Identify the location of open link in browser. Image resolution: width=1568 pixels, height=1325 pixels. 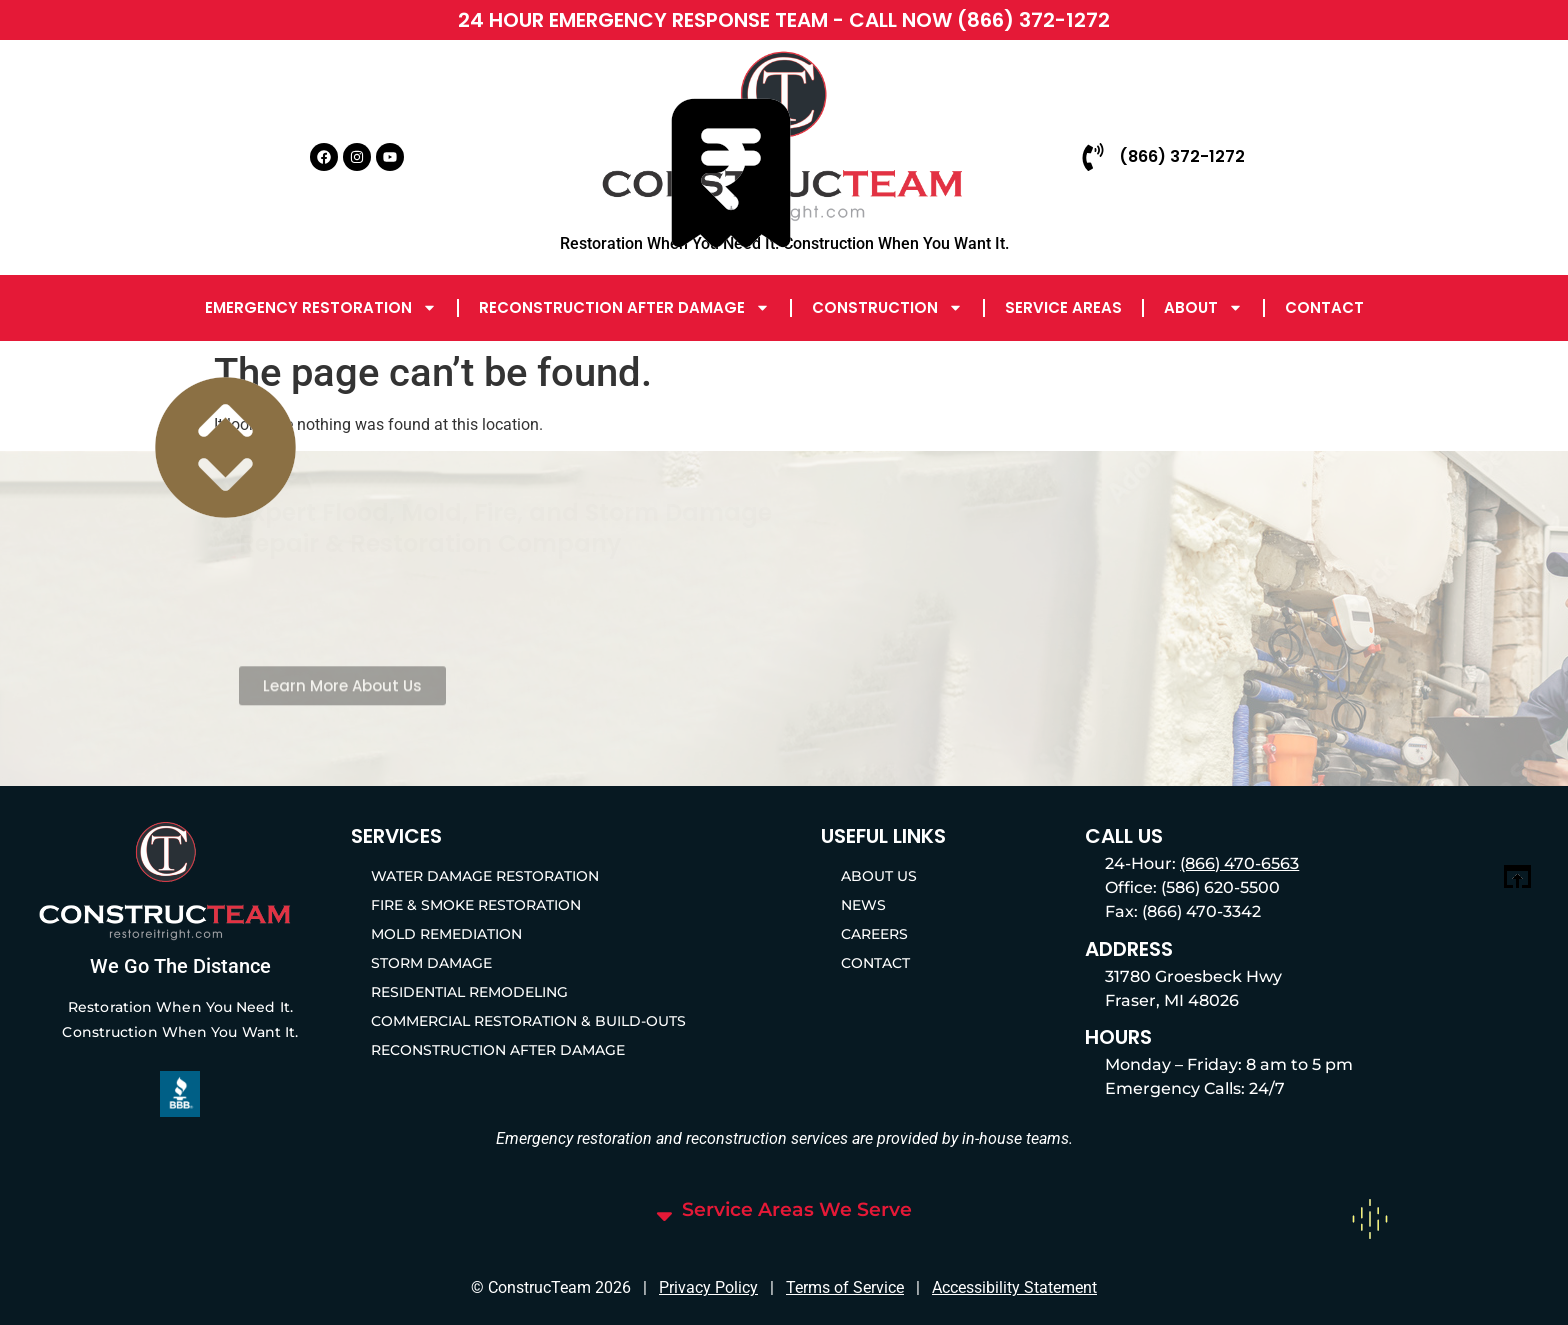
(1517, 876).